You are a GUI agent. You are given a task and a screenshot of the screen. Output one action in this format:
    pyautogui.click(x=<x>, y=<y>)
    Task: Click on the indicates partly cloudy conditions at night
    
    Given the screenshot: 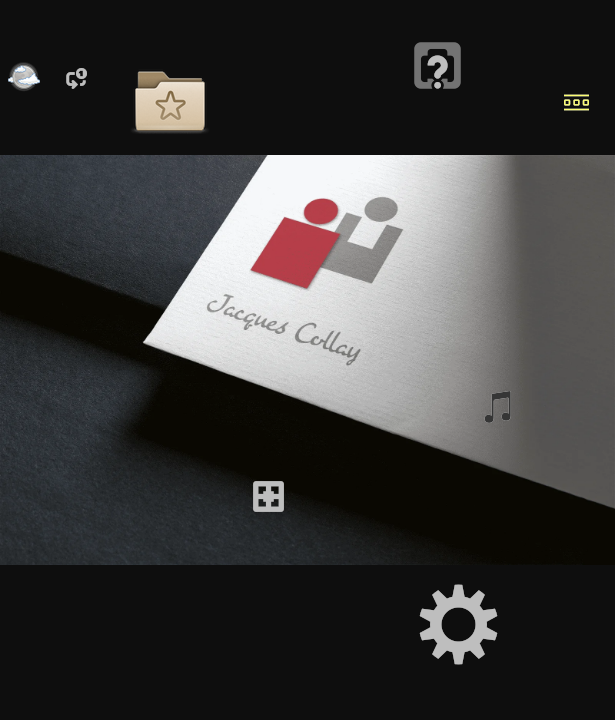 What is the action you would take?
    pyautogui.click(x=24, y=77)
    